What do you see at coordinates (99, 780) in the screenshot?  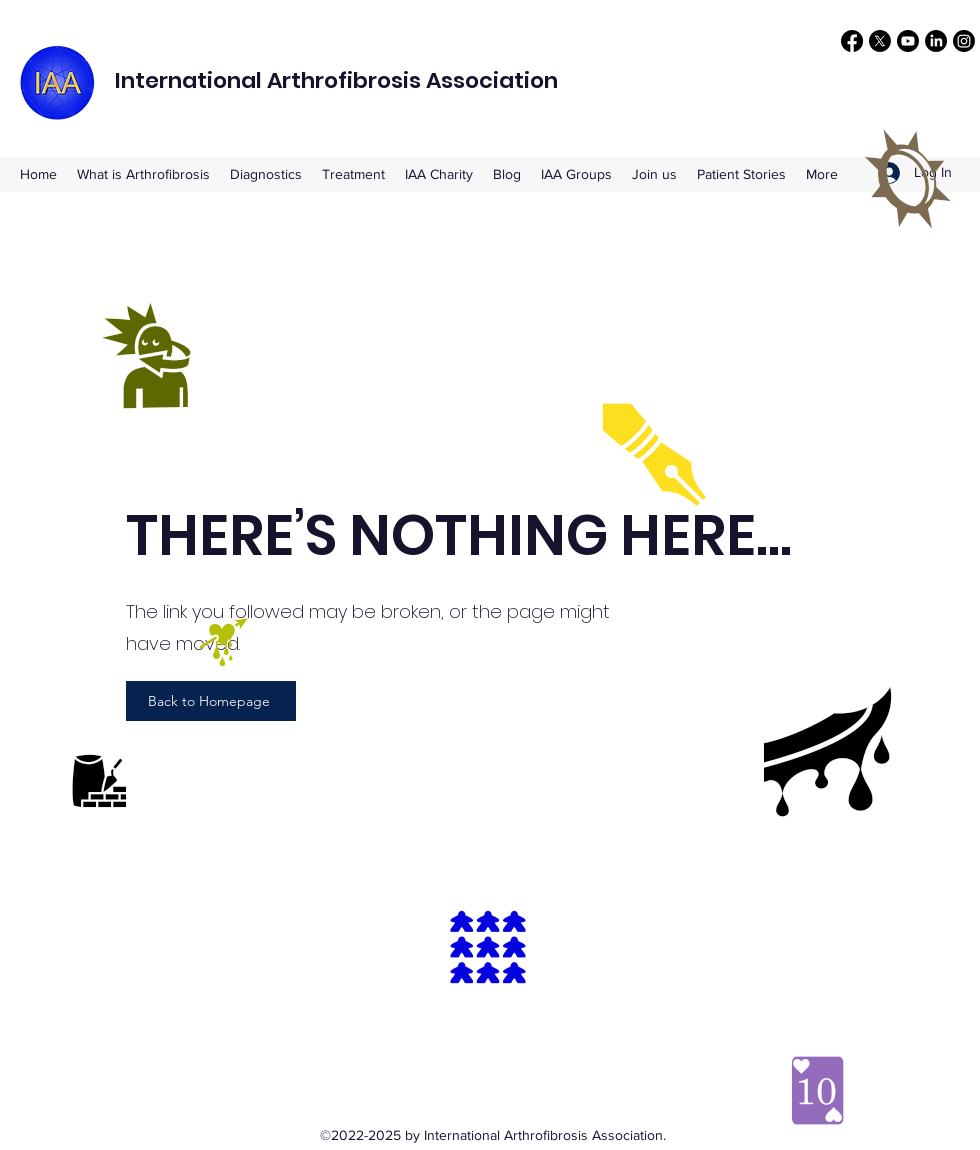 I see `select concrete or cement materials` at bounding box center [99, 780].